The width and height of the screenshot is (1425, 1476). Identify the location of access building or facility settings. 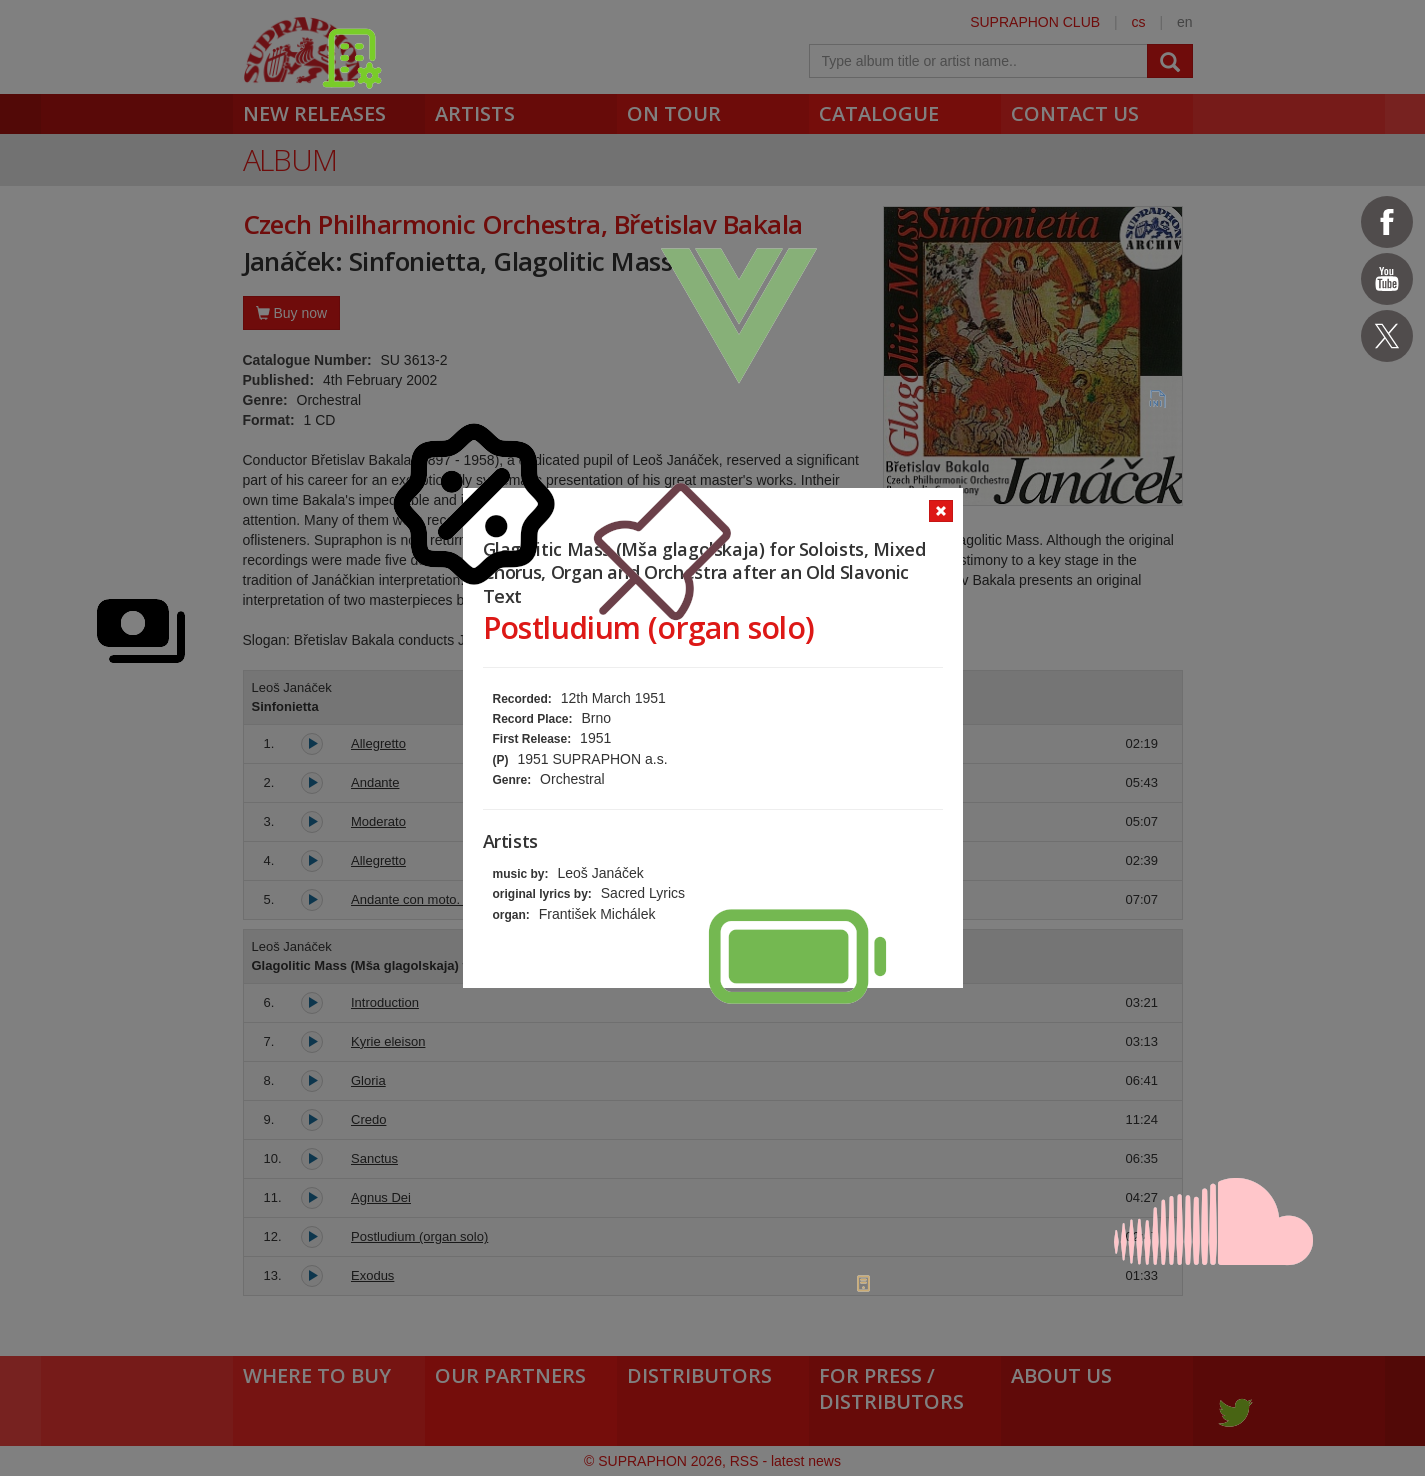
(352, 58).